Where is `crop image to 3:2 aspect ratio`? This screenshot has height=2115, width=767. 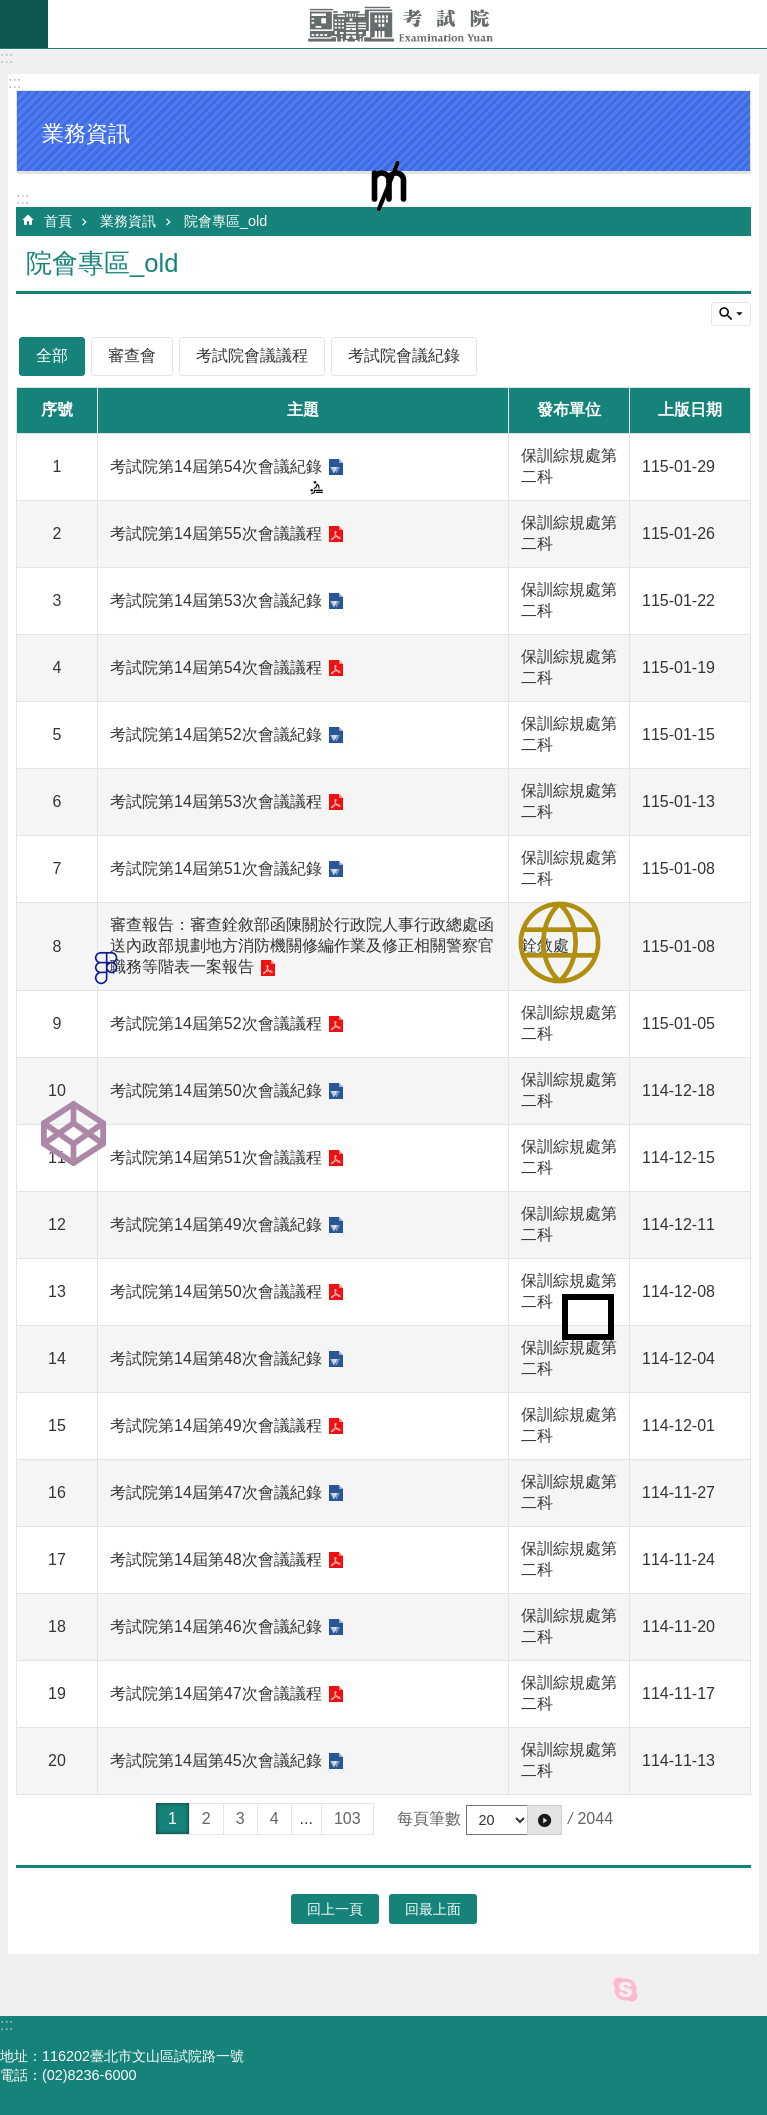 crop image to 3:2 aspect ratio is located at coordinates (588, 1317).